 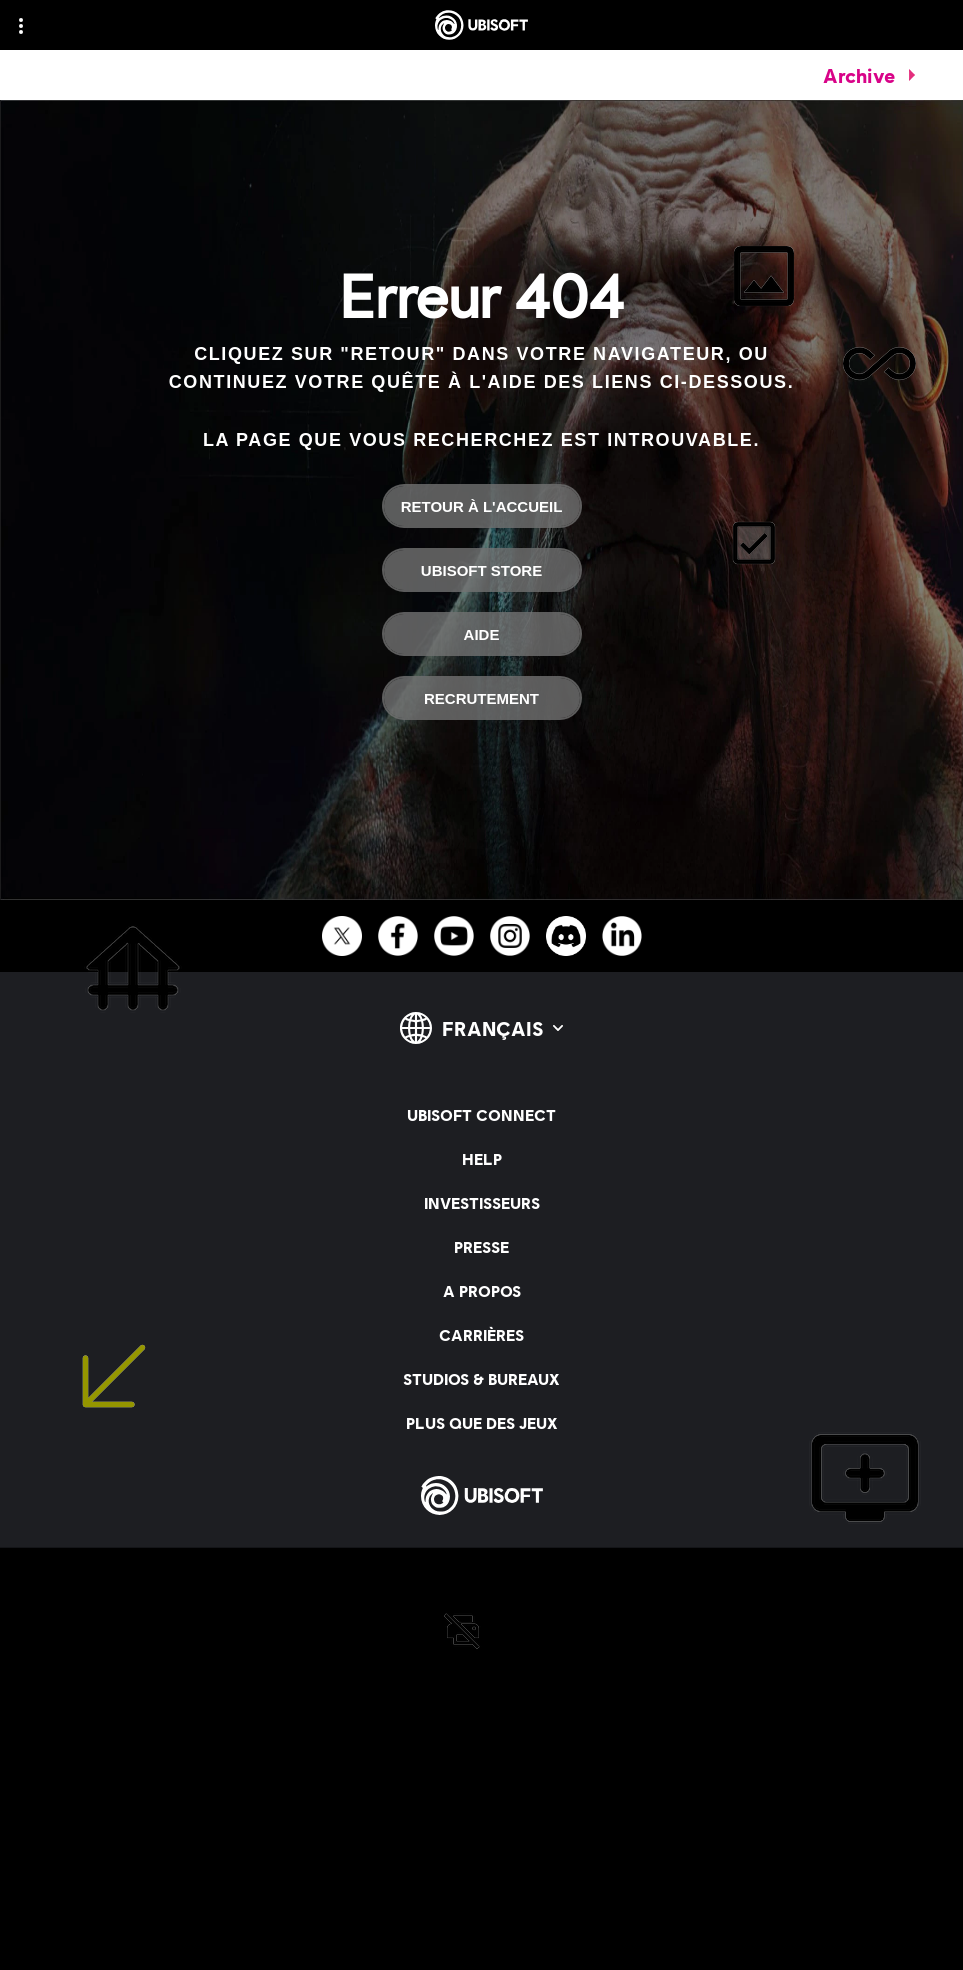 What do you see at coordinates (879, 363) in the screenshot?
I see `indicates all-inclusive or unlimited features` at bounding box center [879, 363].